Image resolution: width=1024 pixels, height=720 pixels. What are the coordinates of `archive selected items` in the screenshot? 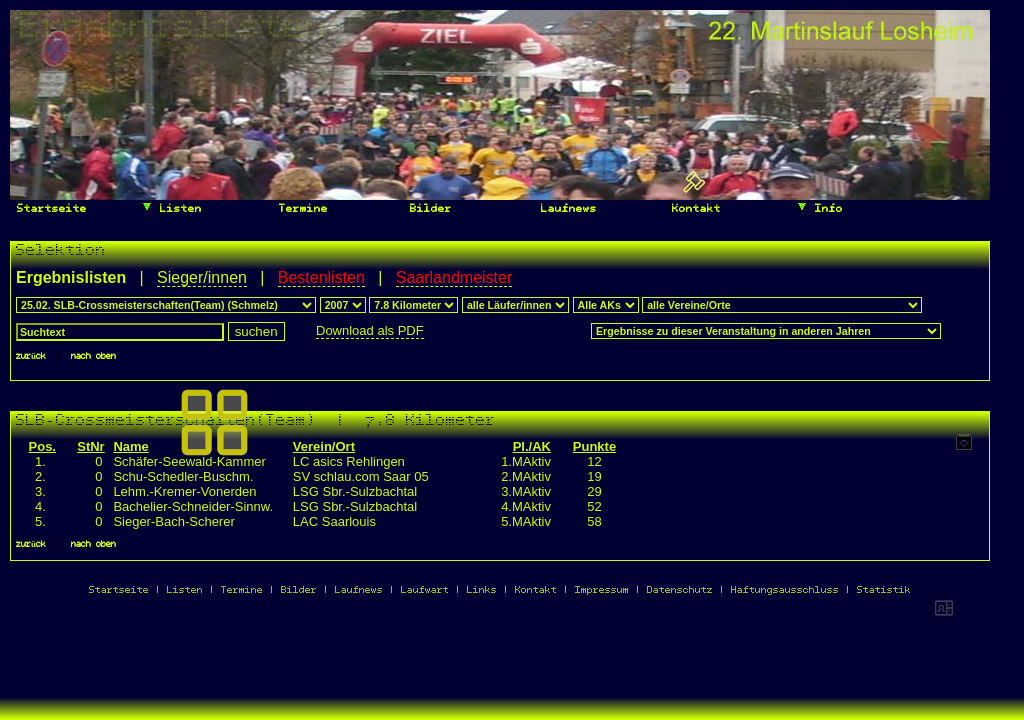 It's located at (964, 442).